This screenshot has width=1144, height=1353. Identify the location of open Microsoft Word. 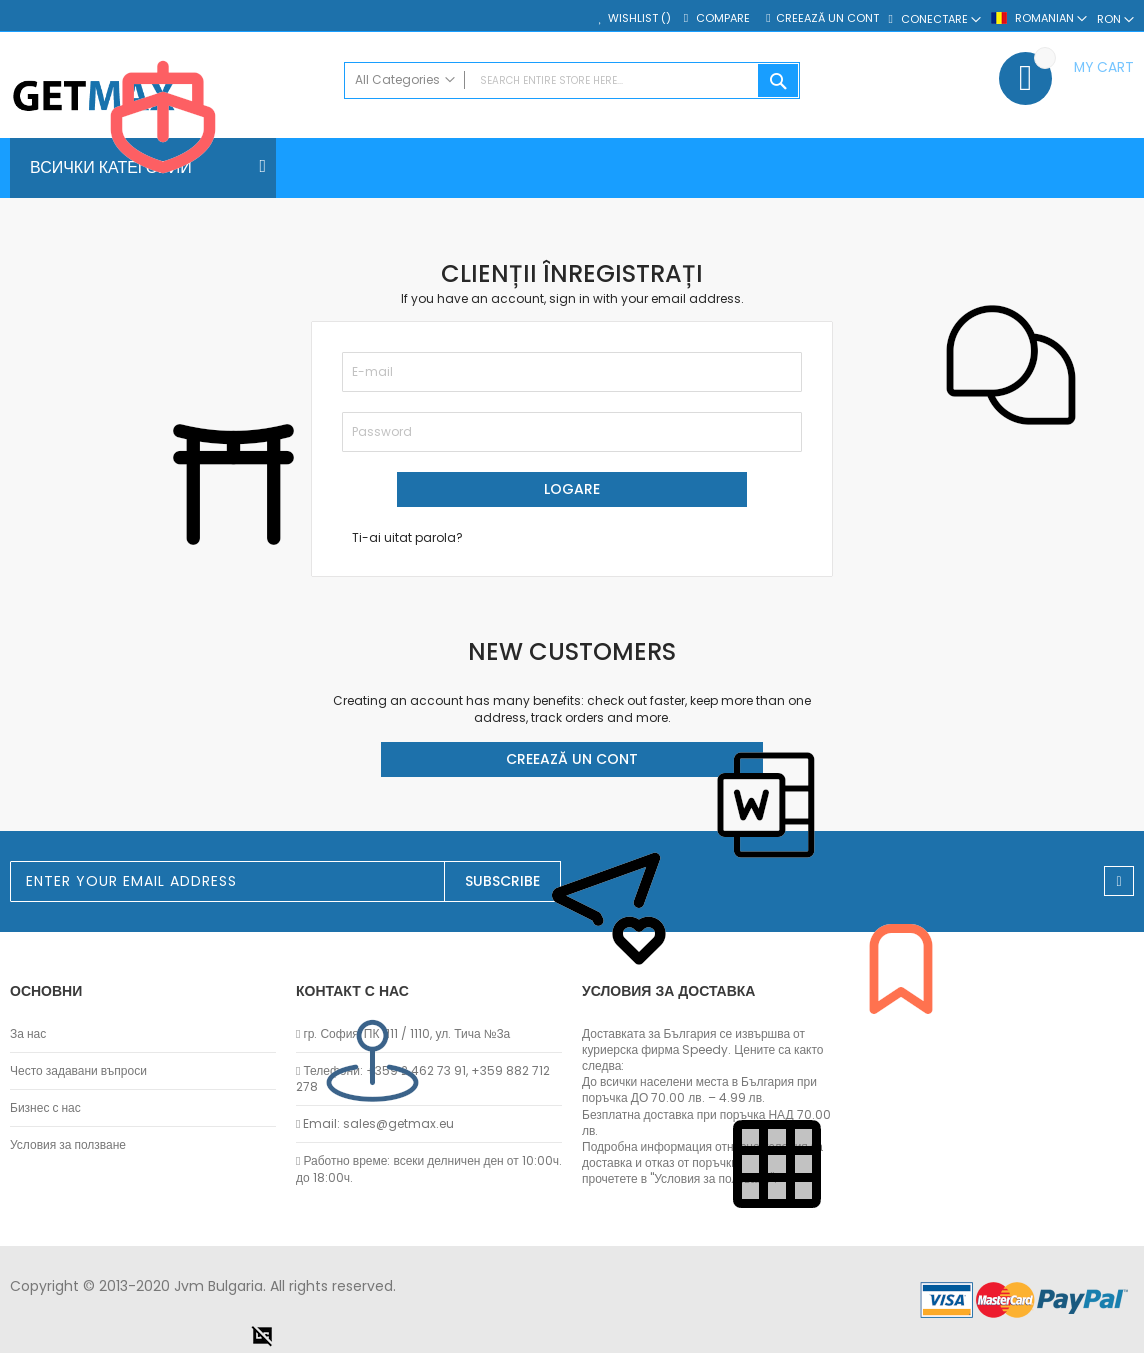
(770, 805).